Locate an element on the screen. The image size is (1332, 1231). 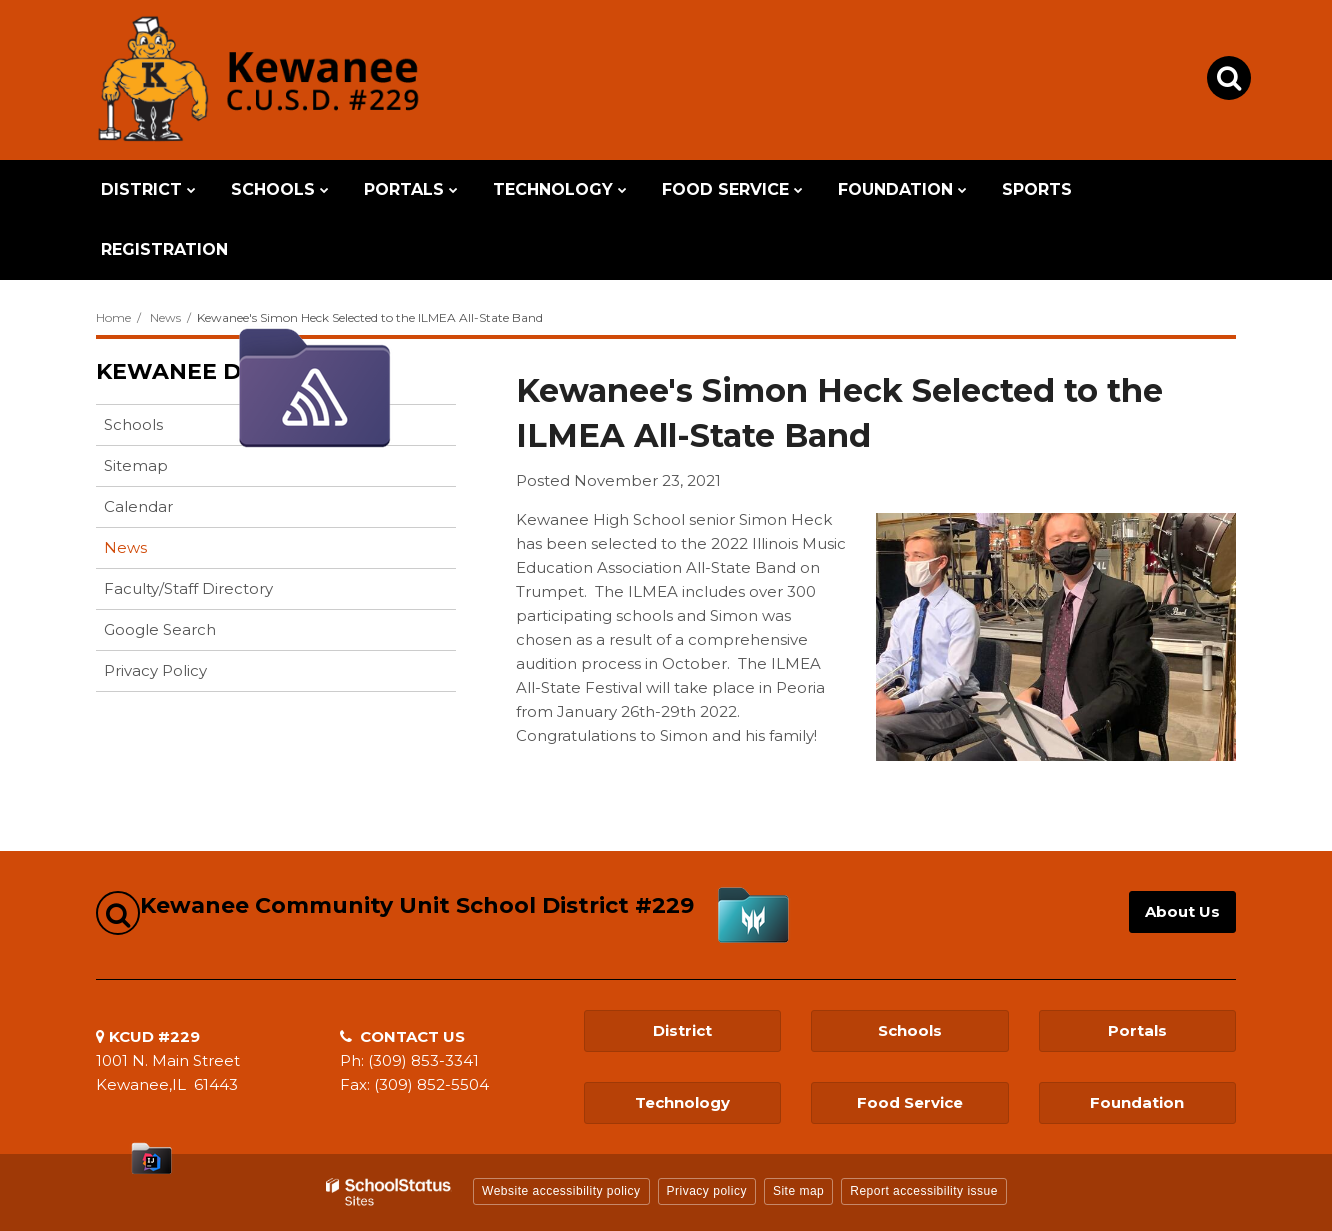
open acer predator game files folder is located at coordinates (753, 917).